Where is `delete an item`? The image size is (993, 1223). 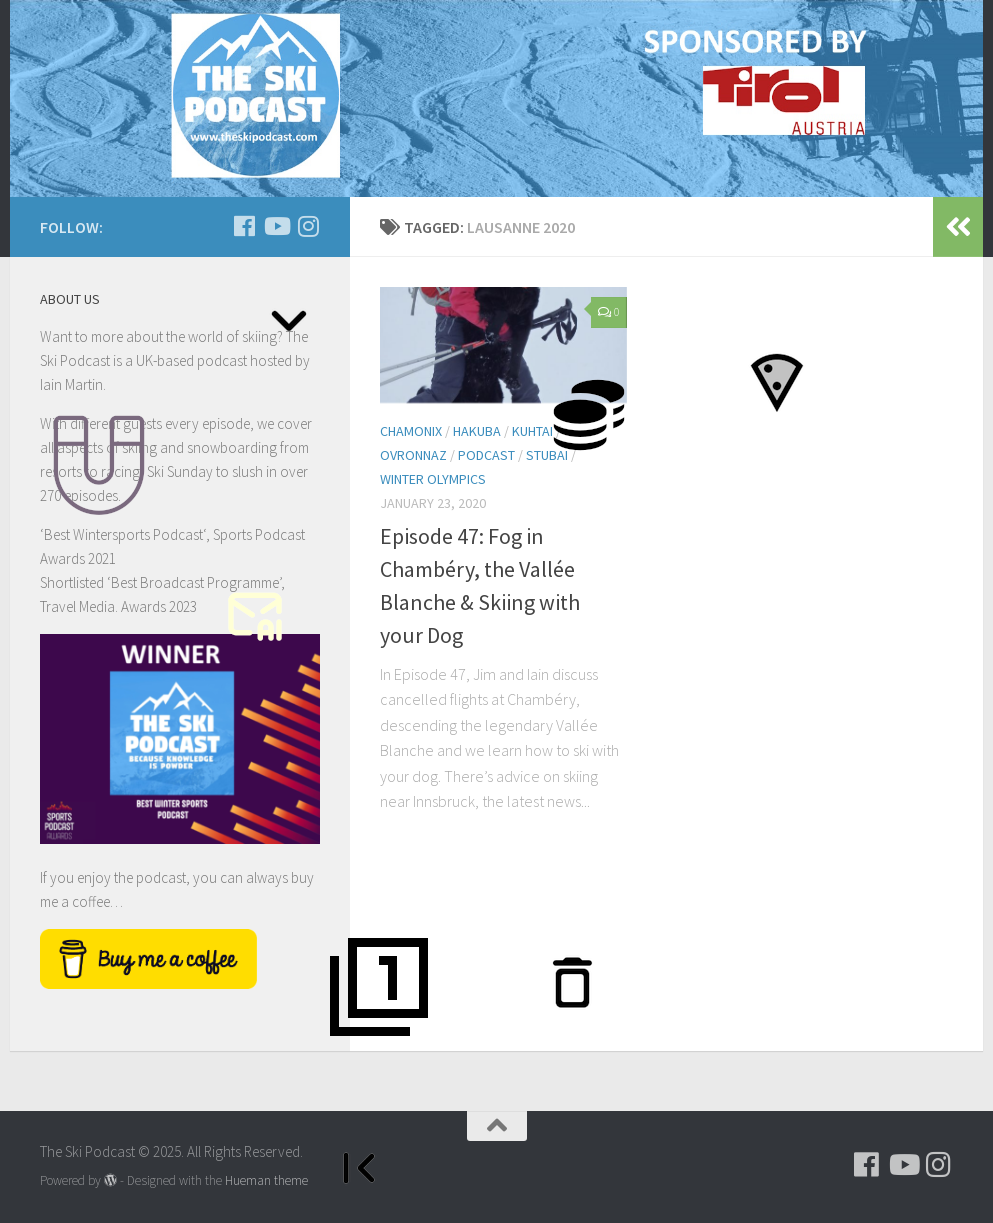
delete an item is located at coordinates (572, 982).